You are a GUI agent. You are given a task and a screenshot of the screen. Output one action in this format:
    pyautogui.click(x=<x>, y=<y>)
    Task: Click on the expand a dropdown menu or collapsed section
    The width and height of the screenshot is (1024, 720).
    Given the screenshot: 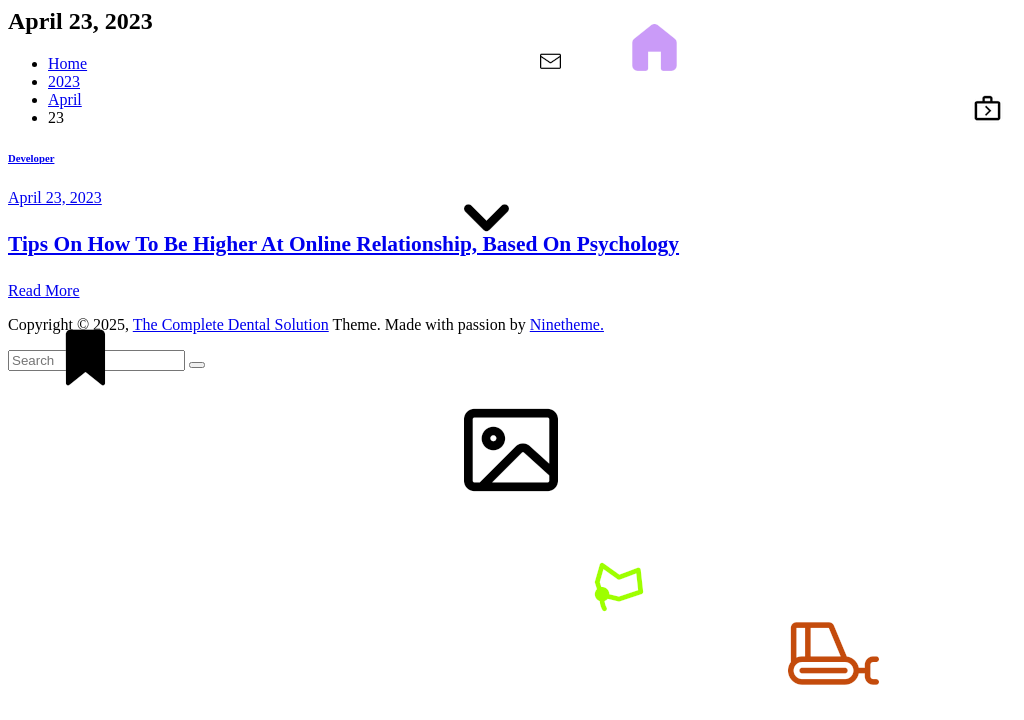 What is the action you would take?
    pyautogui.click(x=486, y=215)
    